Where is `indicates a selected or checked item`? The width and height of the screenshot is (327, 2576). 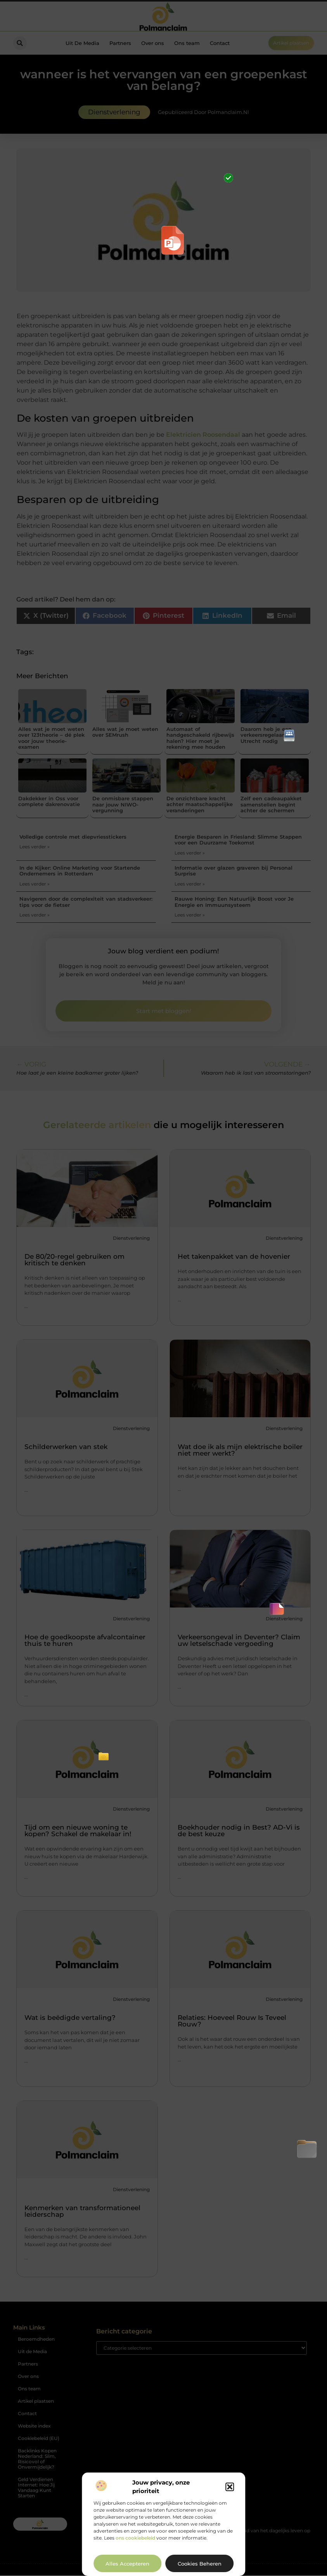 indicates a selected or checked item is located at coordinates (228, 178).